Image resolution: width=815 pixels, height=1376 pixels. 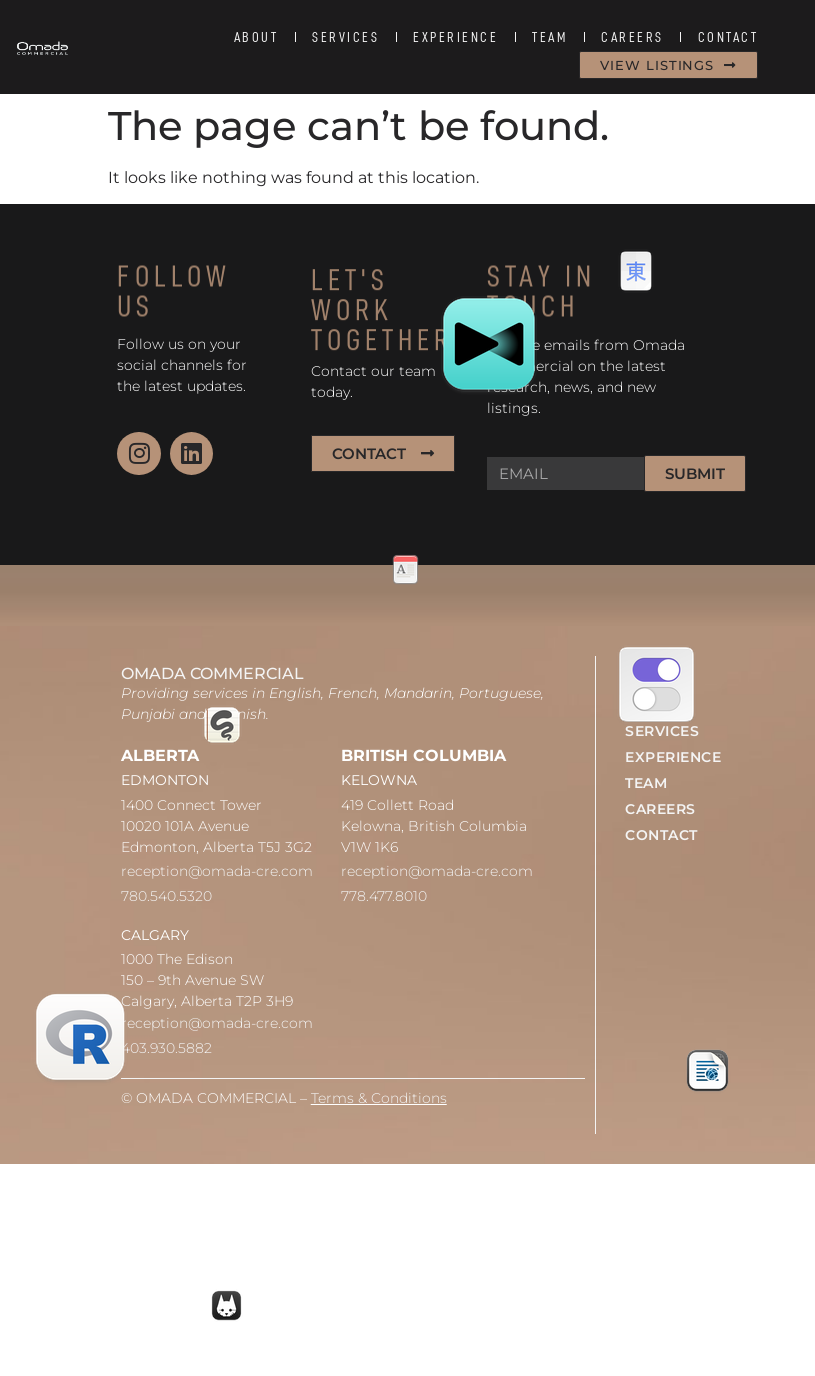 What do you see at coordinates (707, 1070) in the screenshot?
I see `open libreoffice writer for web documents` at bounding box center [707, 1070].